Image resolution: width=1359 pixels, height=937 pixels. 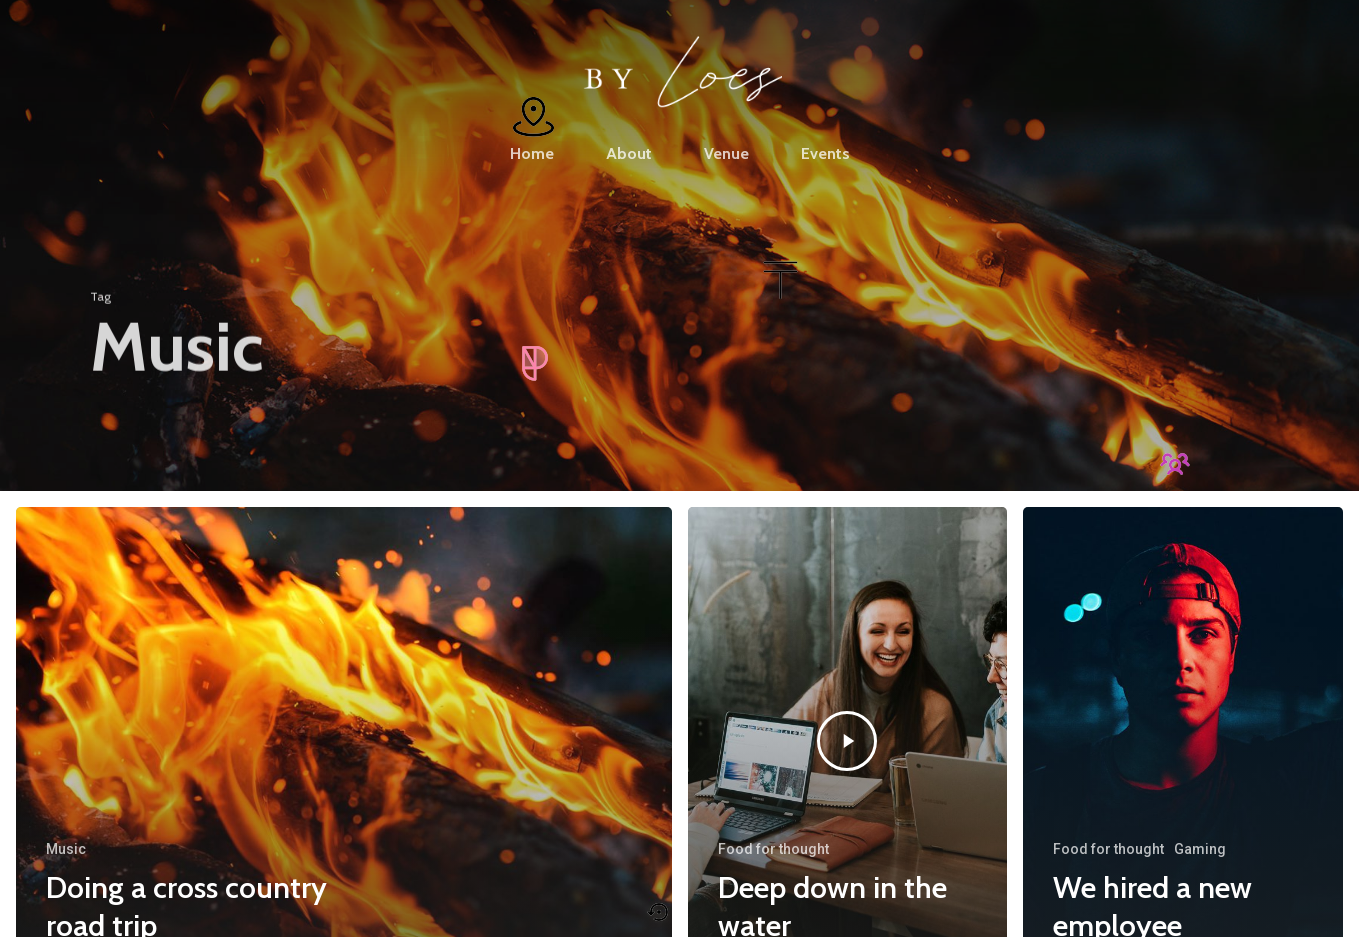 I want to click on restore settings to a previous backup, so click(x=659, y=912).